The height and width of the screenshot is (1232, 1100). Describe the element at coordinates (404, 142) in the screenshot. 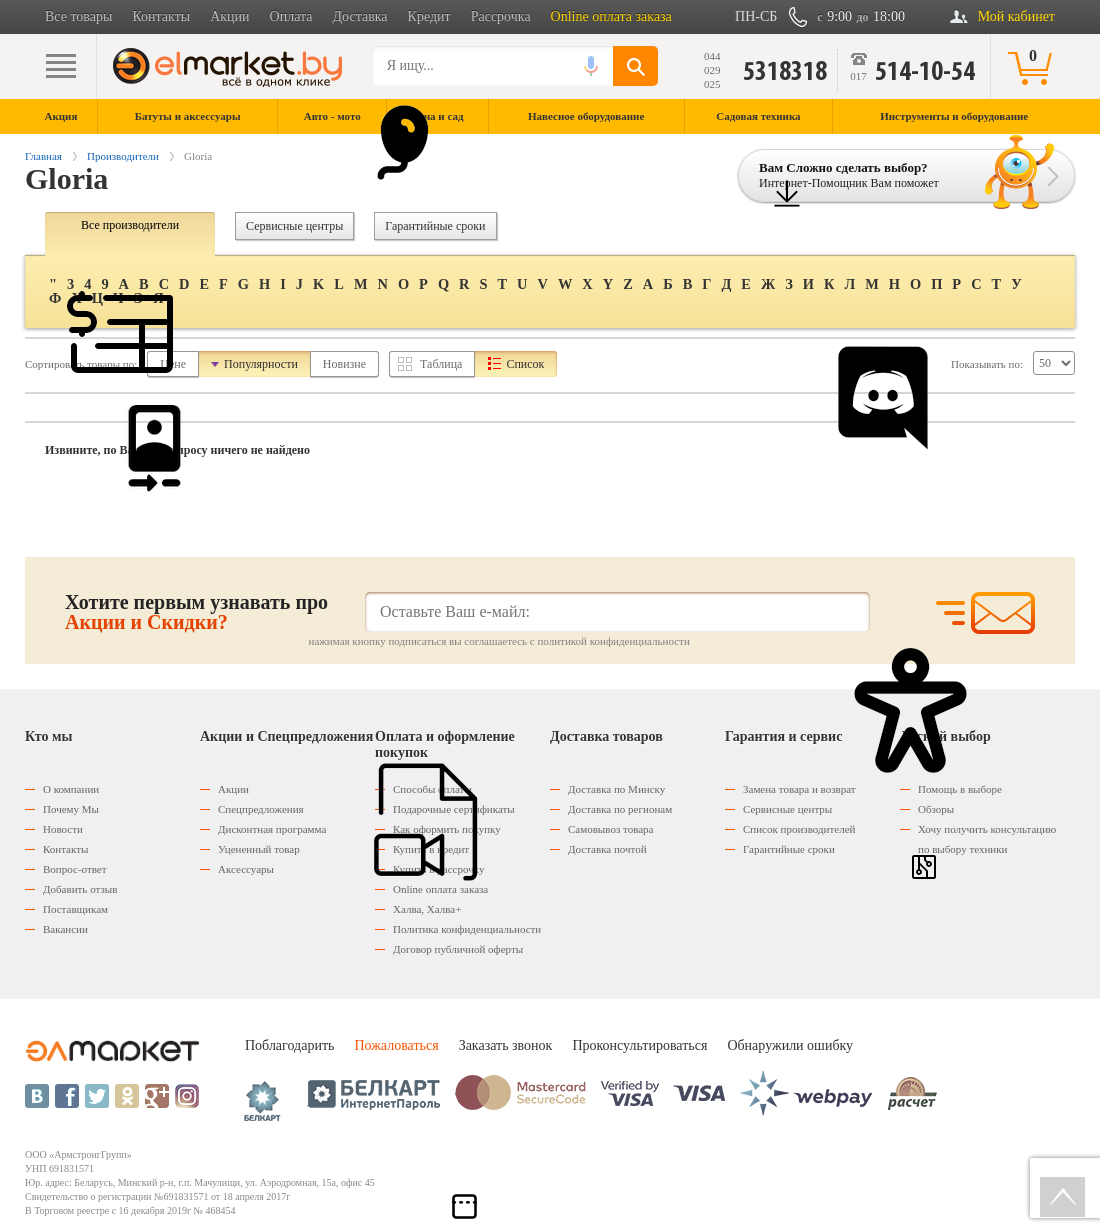

I see `celebrate a milestone or achievement` at that location.